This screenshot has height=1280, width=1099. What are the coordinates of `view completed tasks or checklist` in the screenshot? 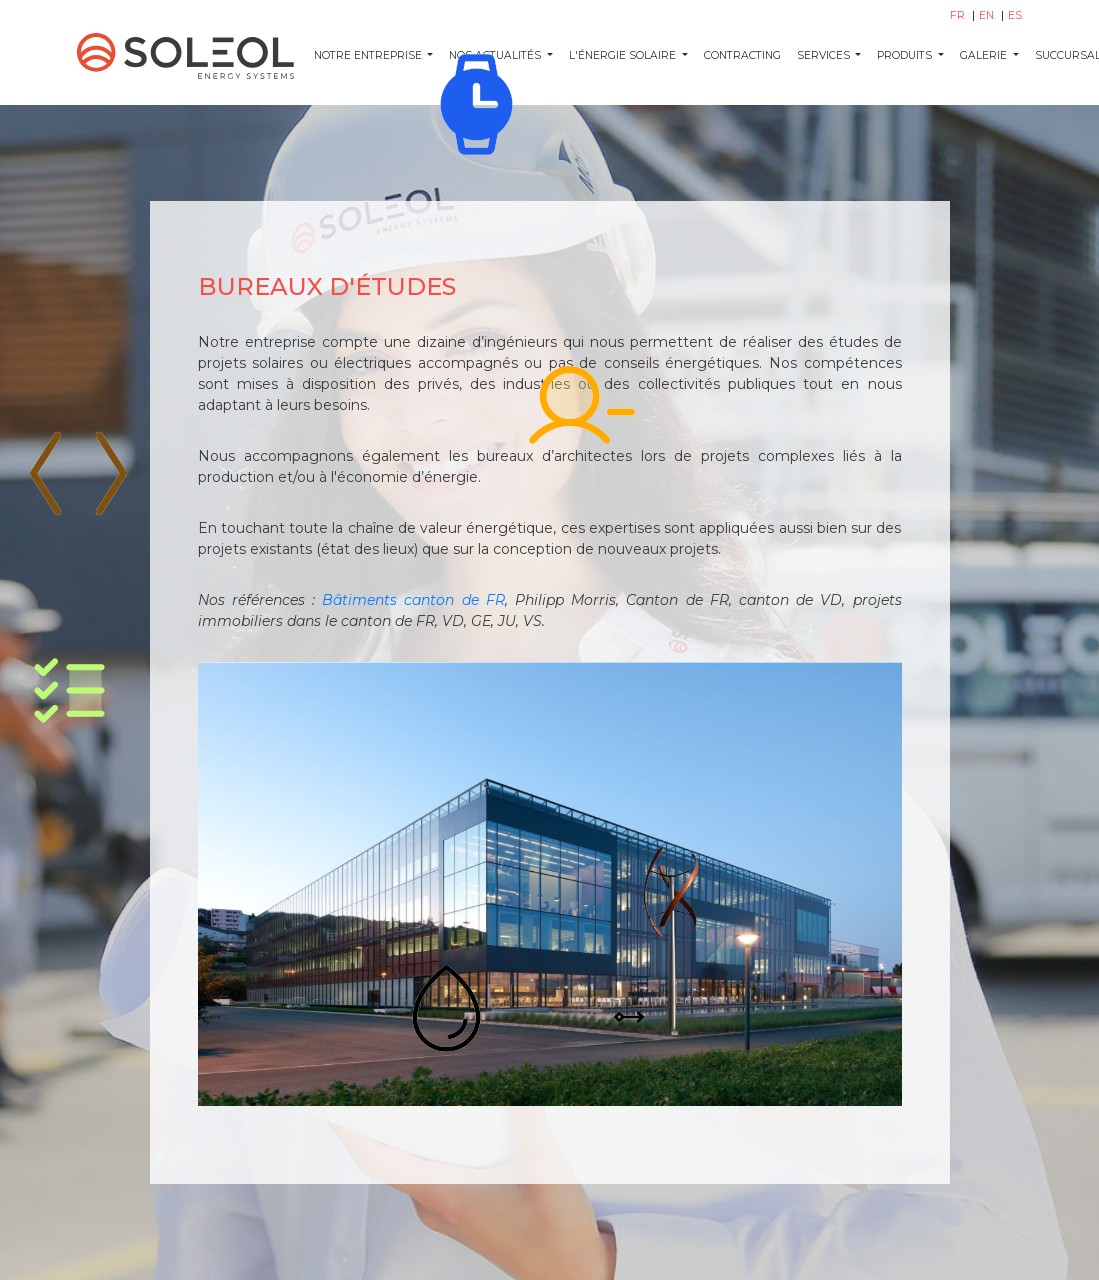 It's located at (69, 690).